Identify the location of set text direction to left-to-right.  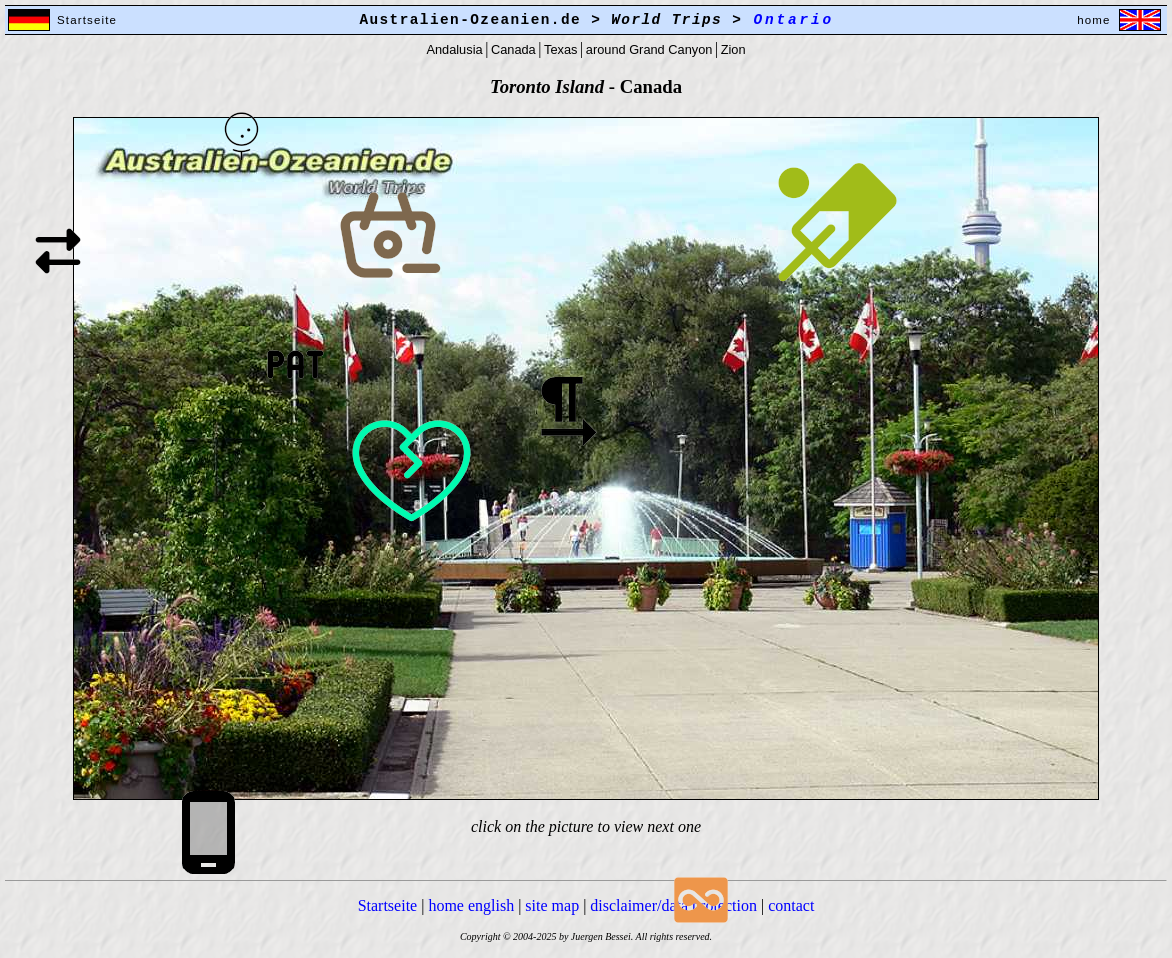
(565, 411).